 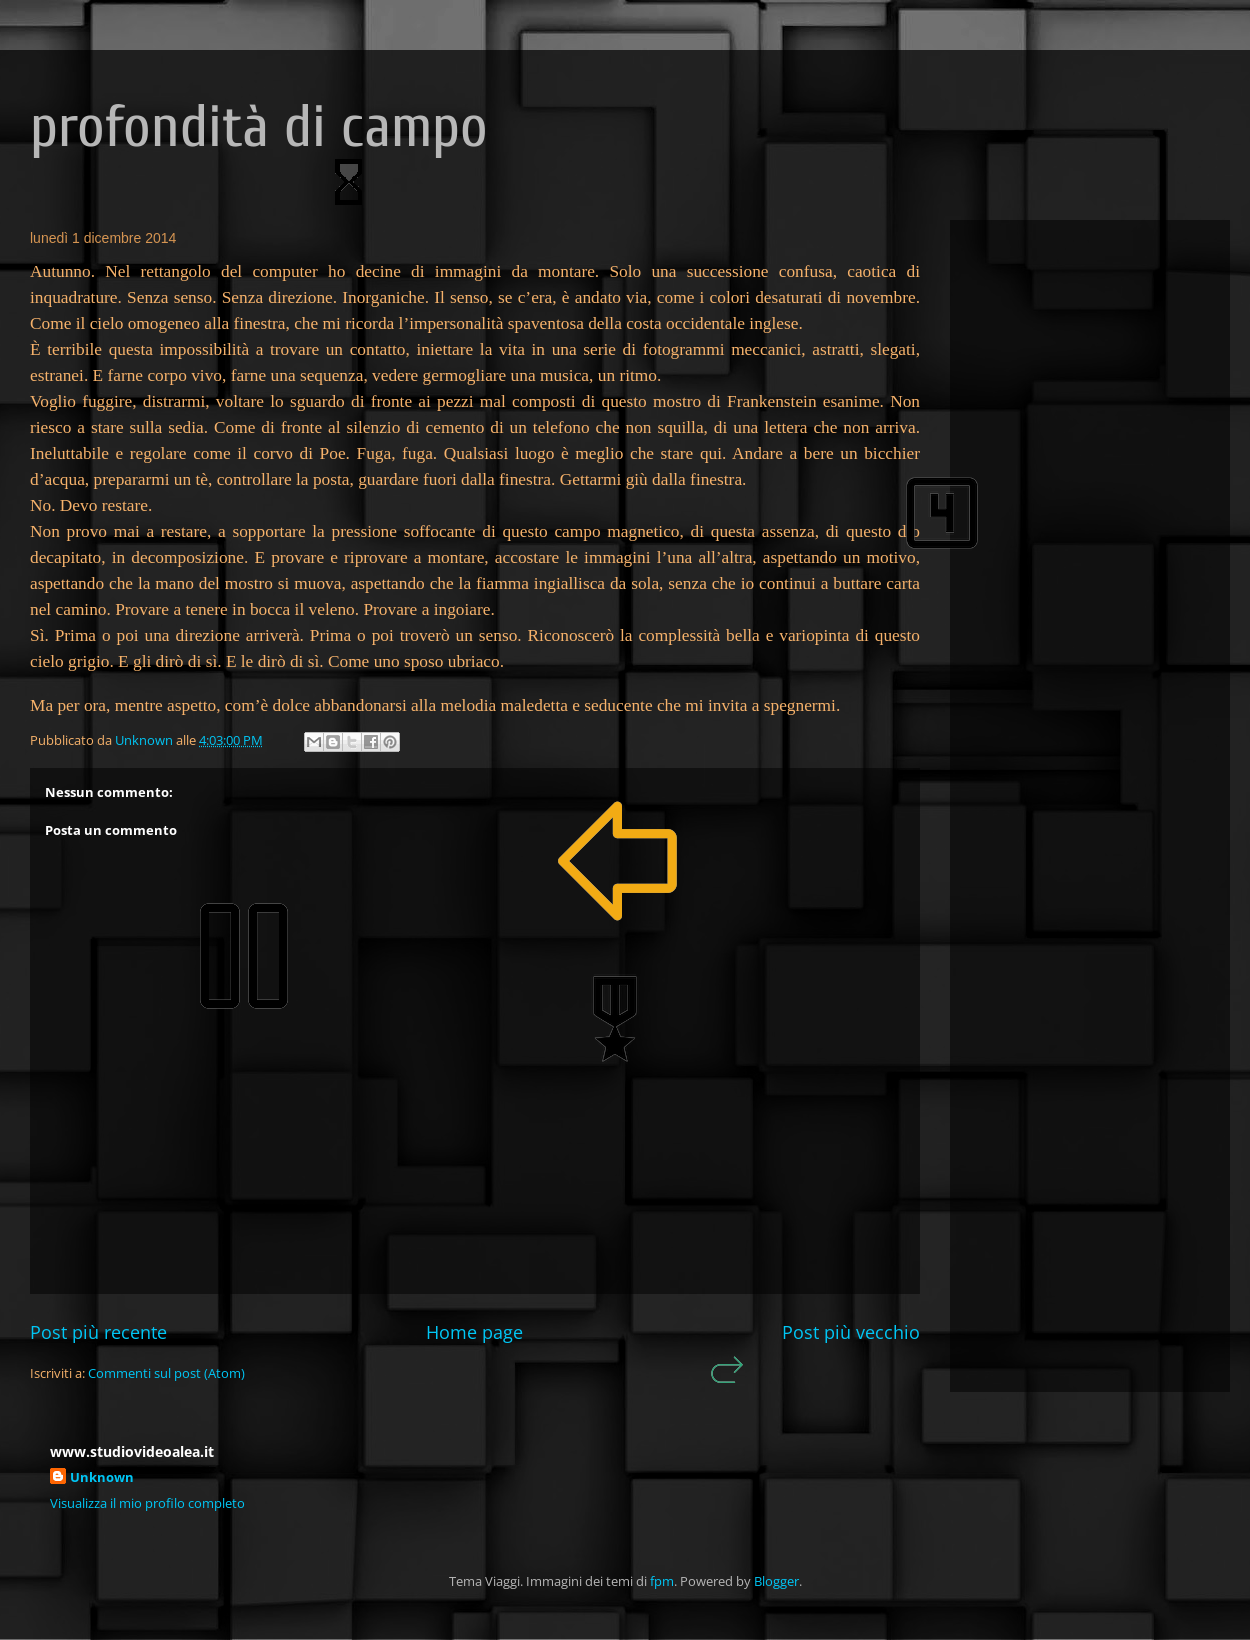 What do you see at coordinates (727, 1371) in the screenshot?
I see `redo or repeat last action` at bounding box center [727, 1371].